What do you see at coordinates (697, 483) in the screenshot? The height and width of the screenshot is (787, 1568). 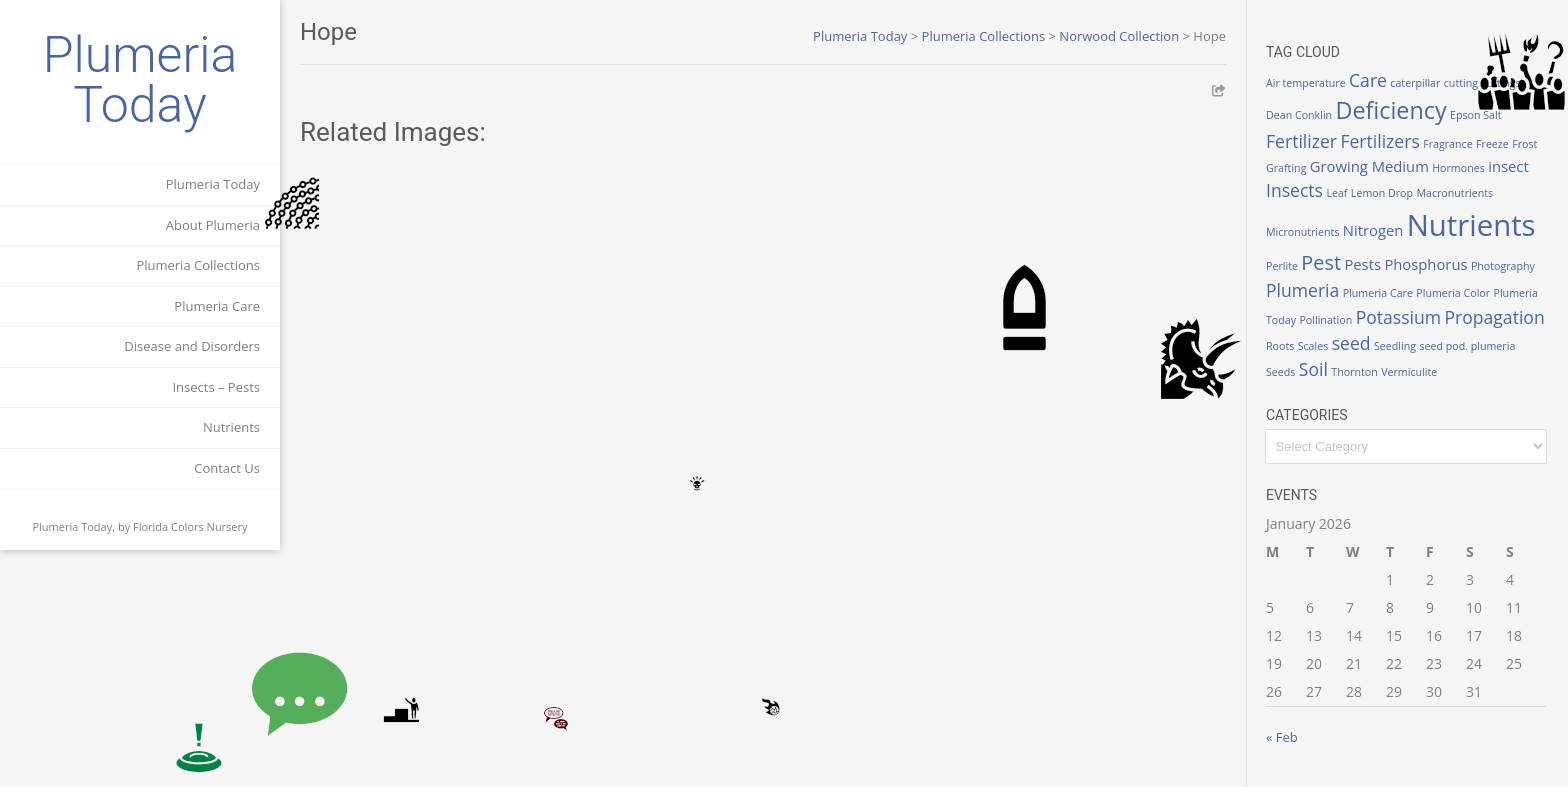 I see `indicates a fun or casual death/game over state` at bounding box center [697, 483].